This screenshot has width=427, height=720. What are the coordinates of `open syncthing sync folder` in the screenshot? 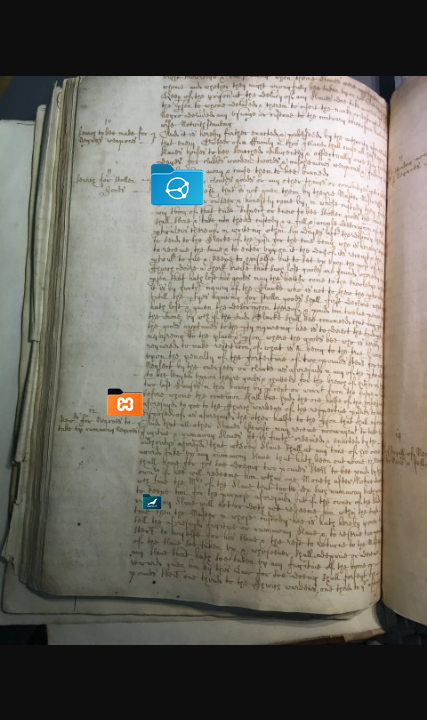 It's located at (177, 186).